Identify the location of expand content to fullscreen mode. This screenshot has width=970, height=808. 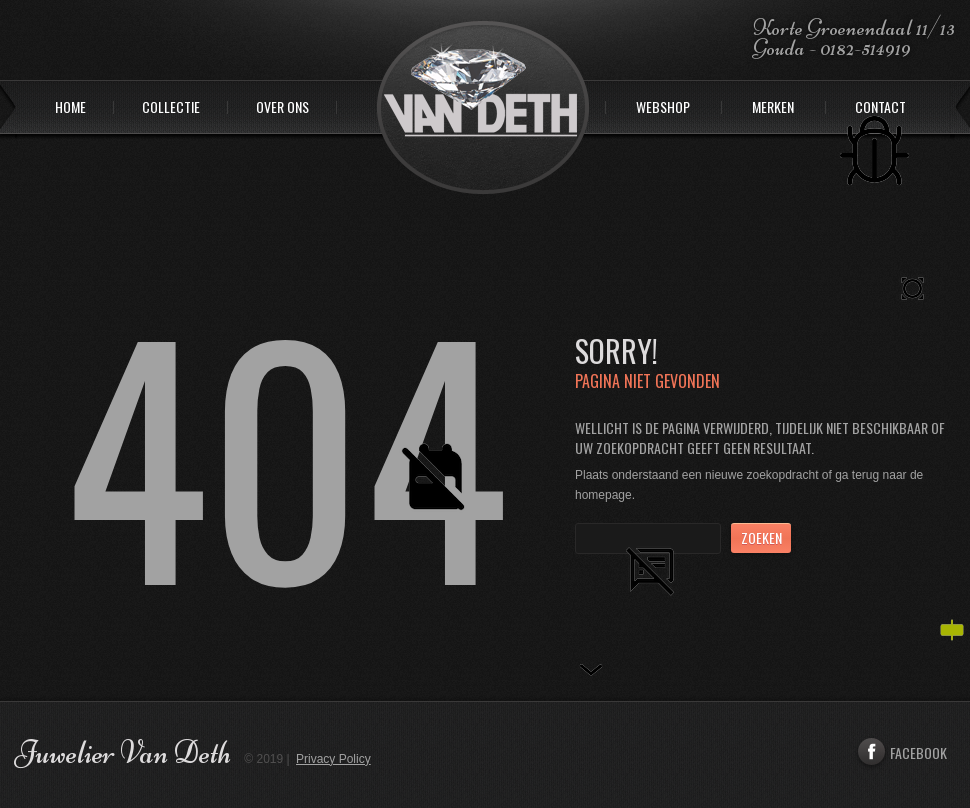
(912, 288).